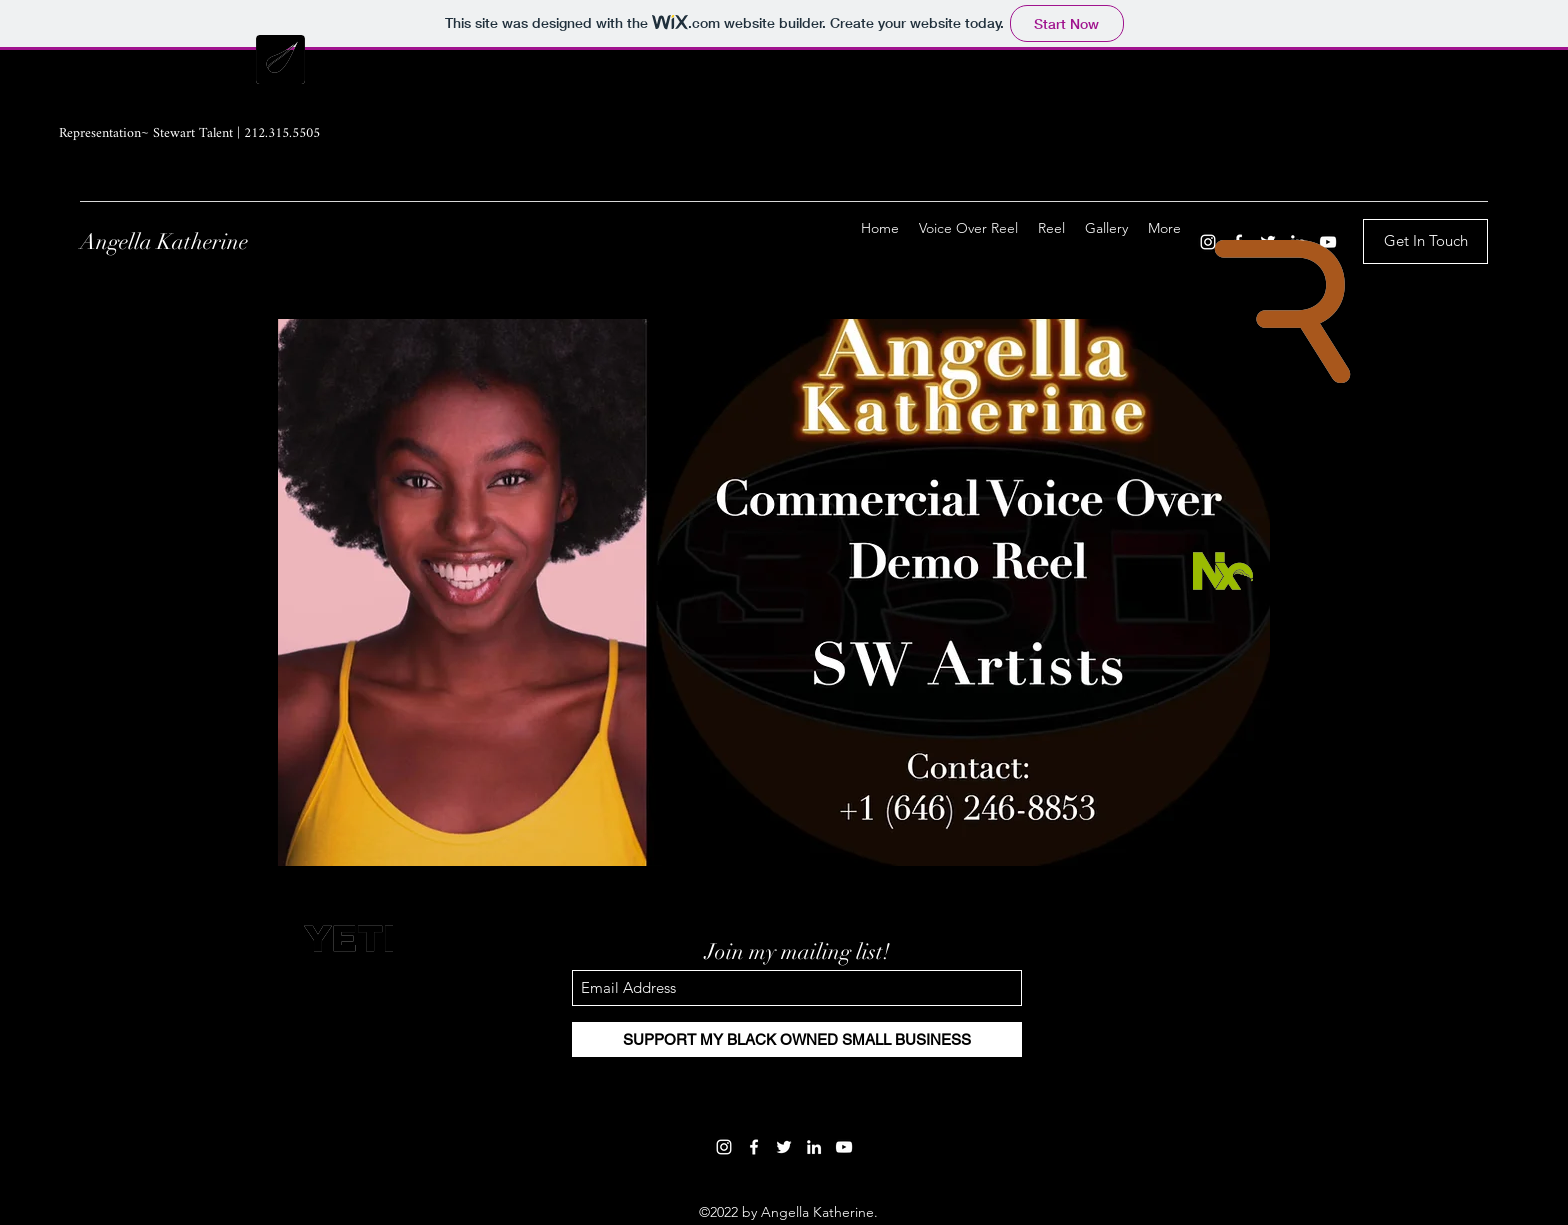  Describe the element at coordinates (1223, 571) in the screenshot. I see `nx build system logo` at that location.